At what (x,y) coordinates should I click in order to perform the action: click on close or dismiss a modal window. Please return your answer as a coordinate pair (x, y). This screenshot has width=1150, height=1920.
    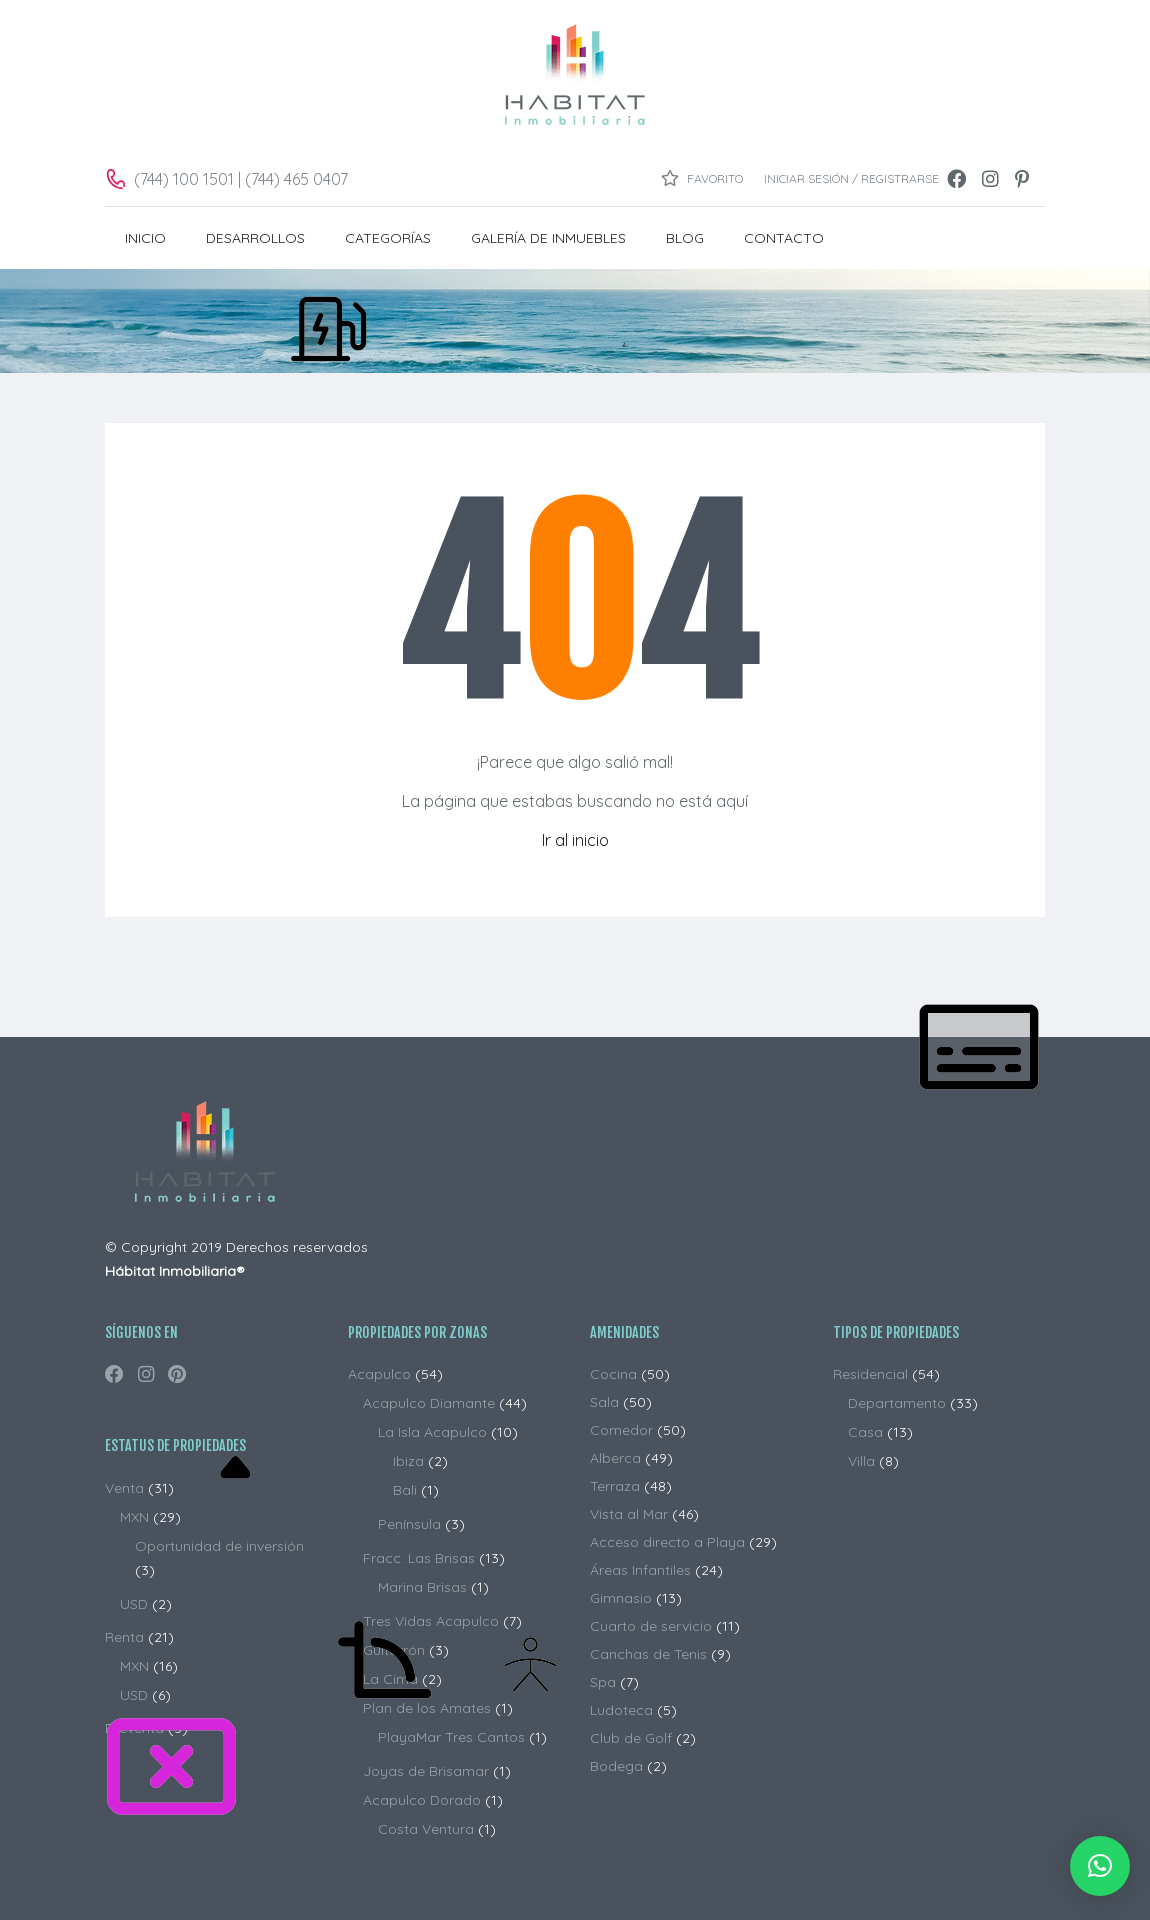
    Looking at the image, I should click on (171, 1766).